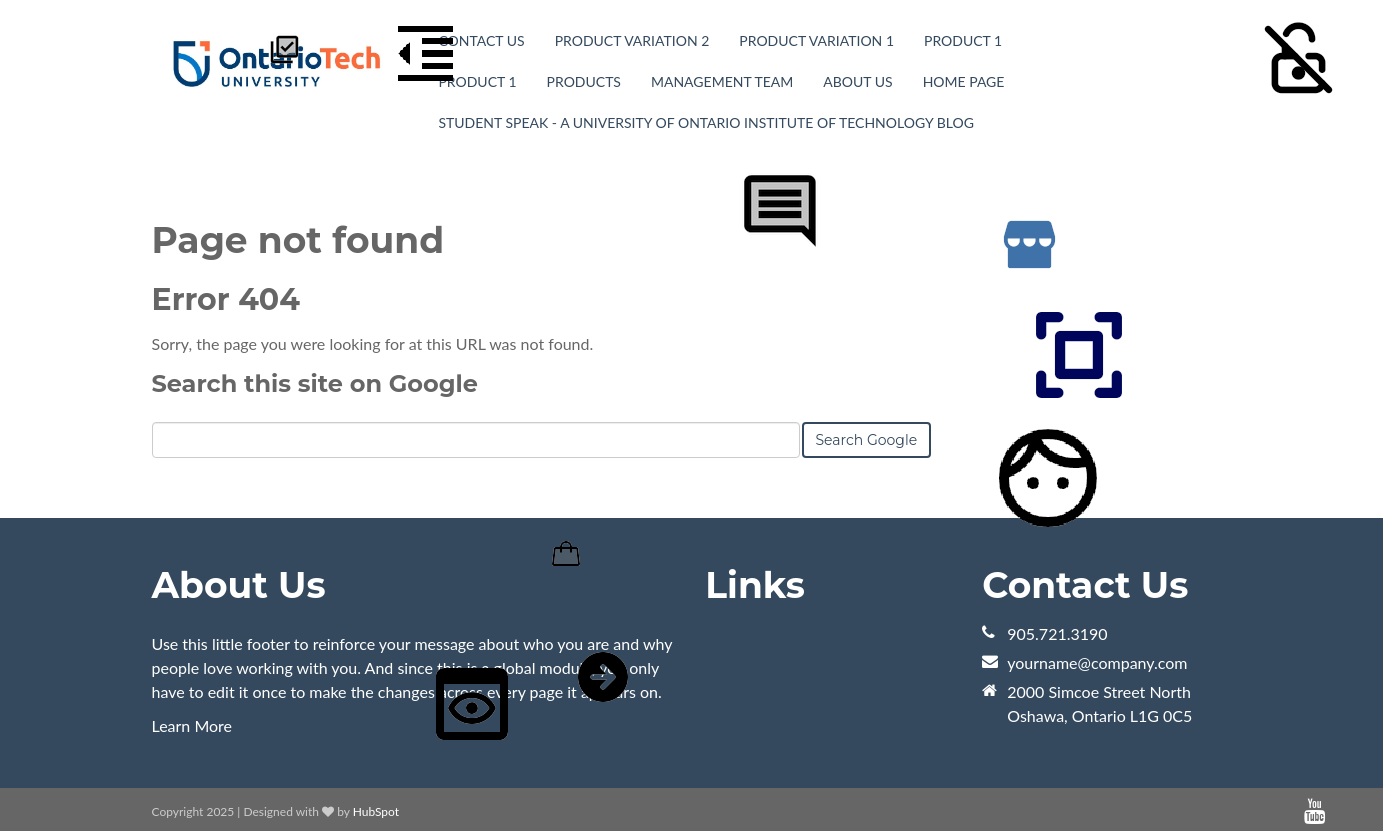 Image resolution: width=1383 pixels, height=832 pixels. Describe the element at coordinates (425, 53) in the screenshot. I see `decrease text indentation` at that location.